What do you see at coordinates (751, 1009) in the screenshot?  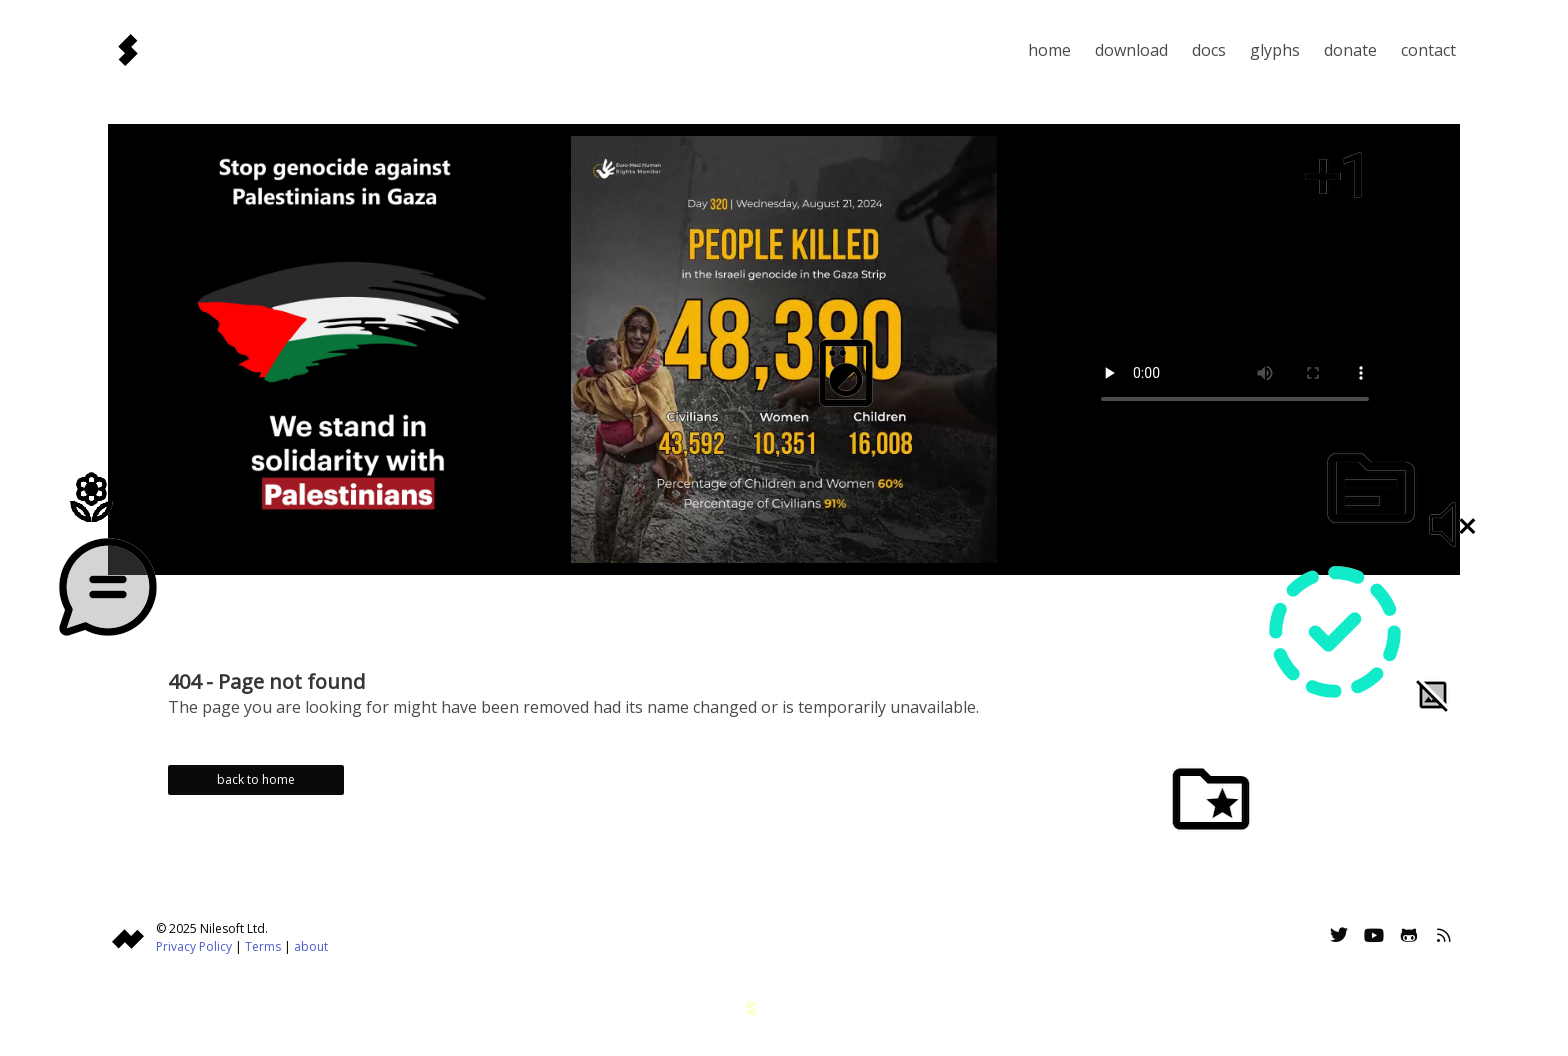 I see `view or edit binary data` at bounding box center [751, 1009].